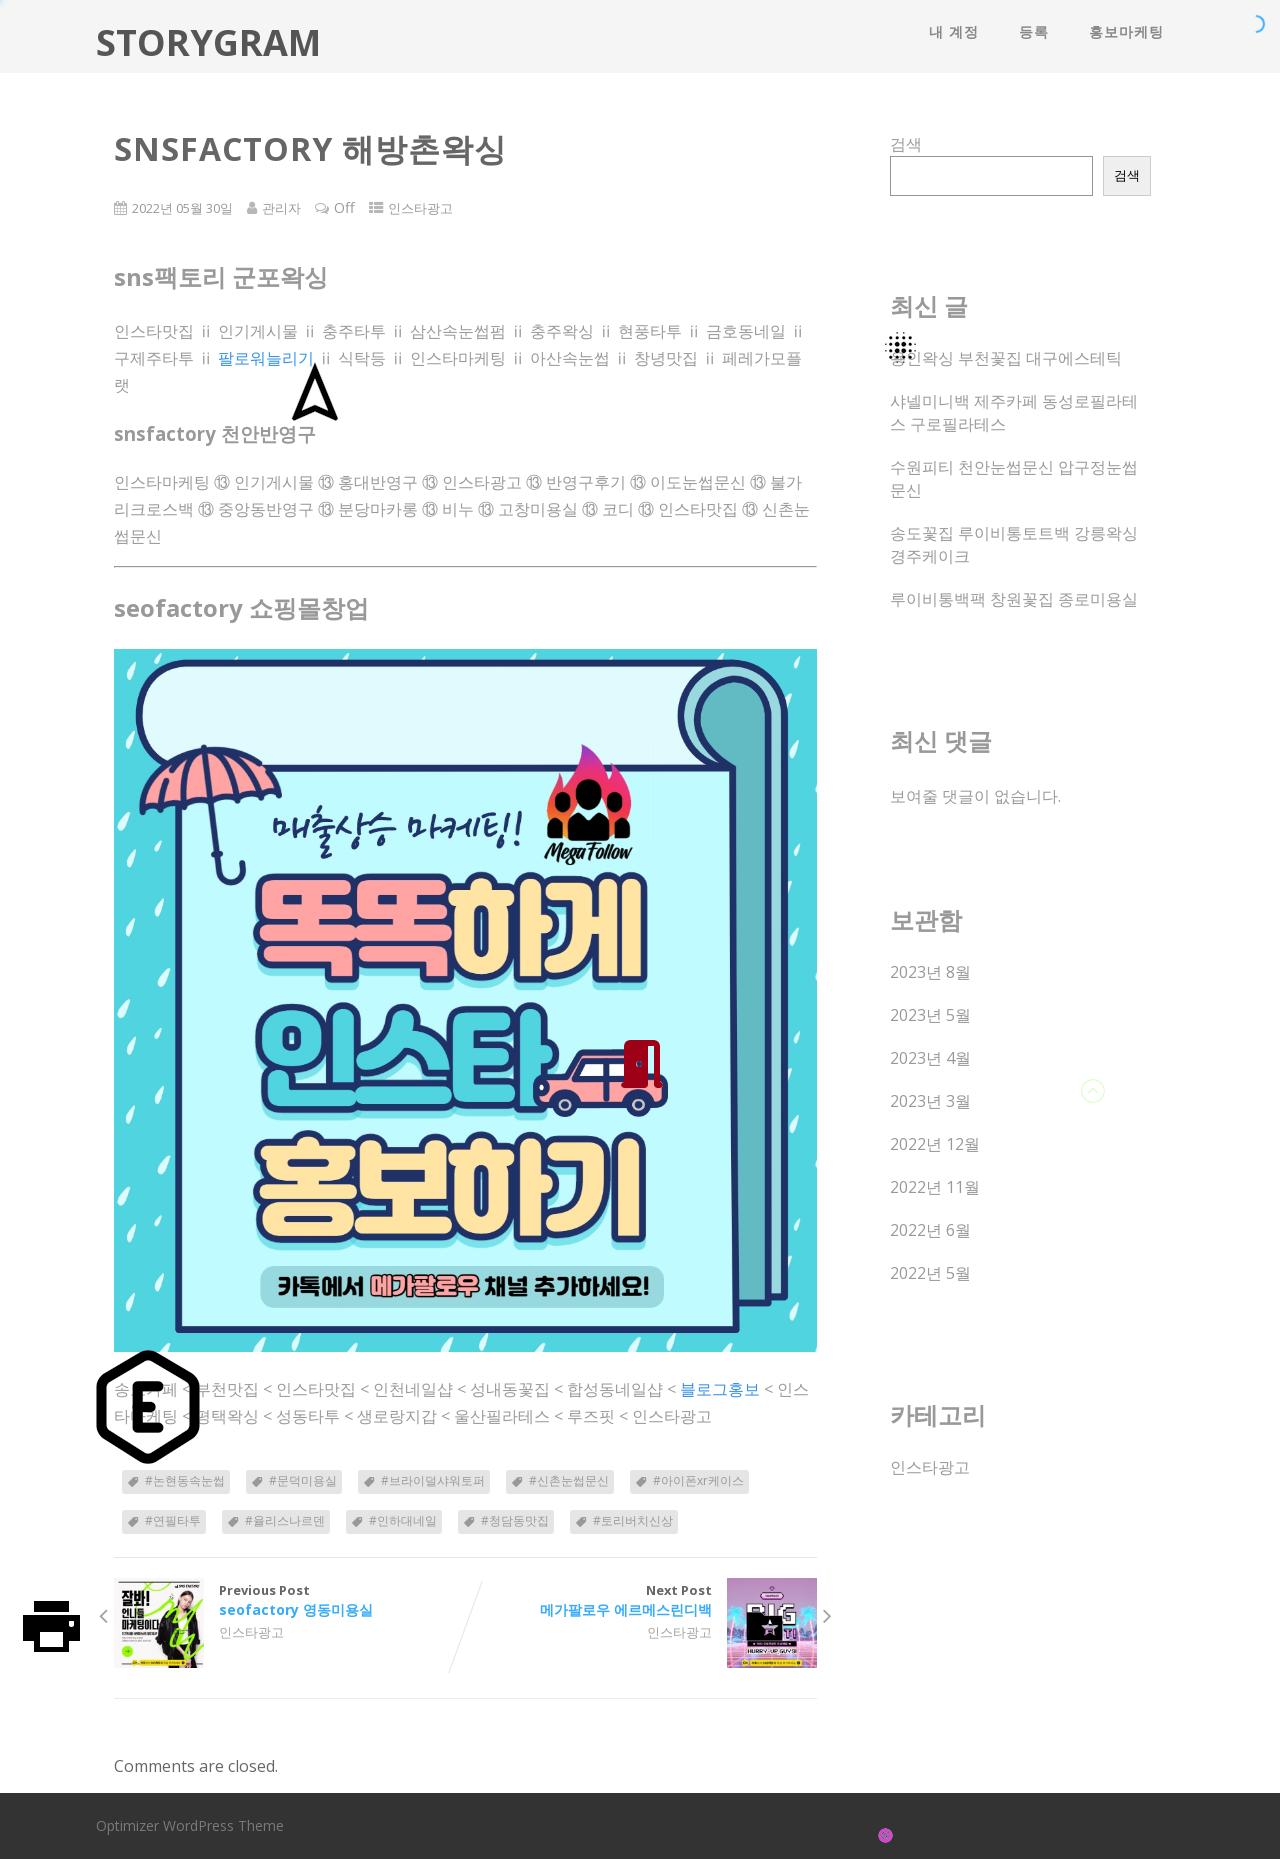 The width and height of the screenshot is (1280, 1859). Describe the element at coordinates (148, 1407) in the screenshot. I see `app icon or logo featuring the letter E` at that location.